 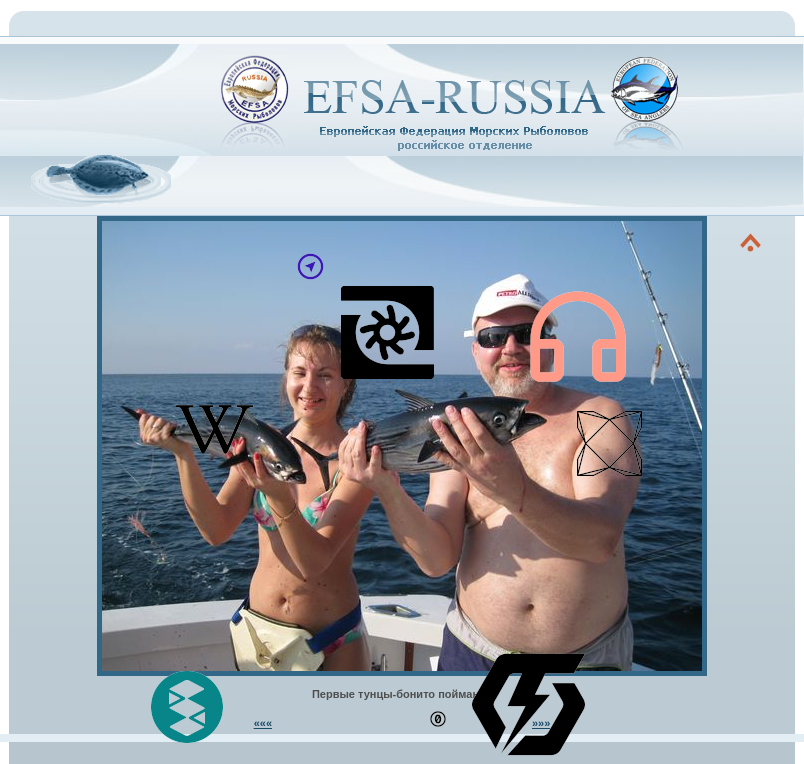 What do you see at coordinates (187, 707) in the screenshot?
I see `open scrapbox app` at bounding box center [187, 707].